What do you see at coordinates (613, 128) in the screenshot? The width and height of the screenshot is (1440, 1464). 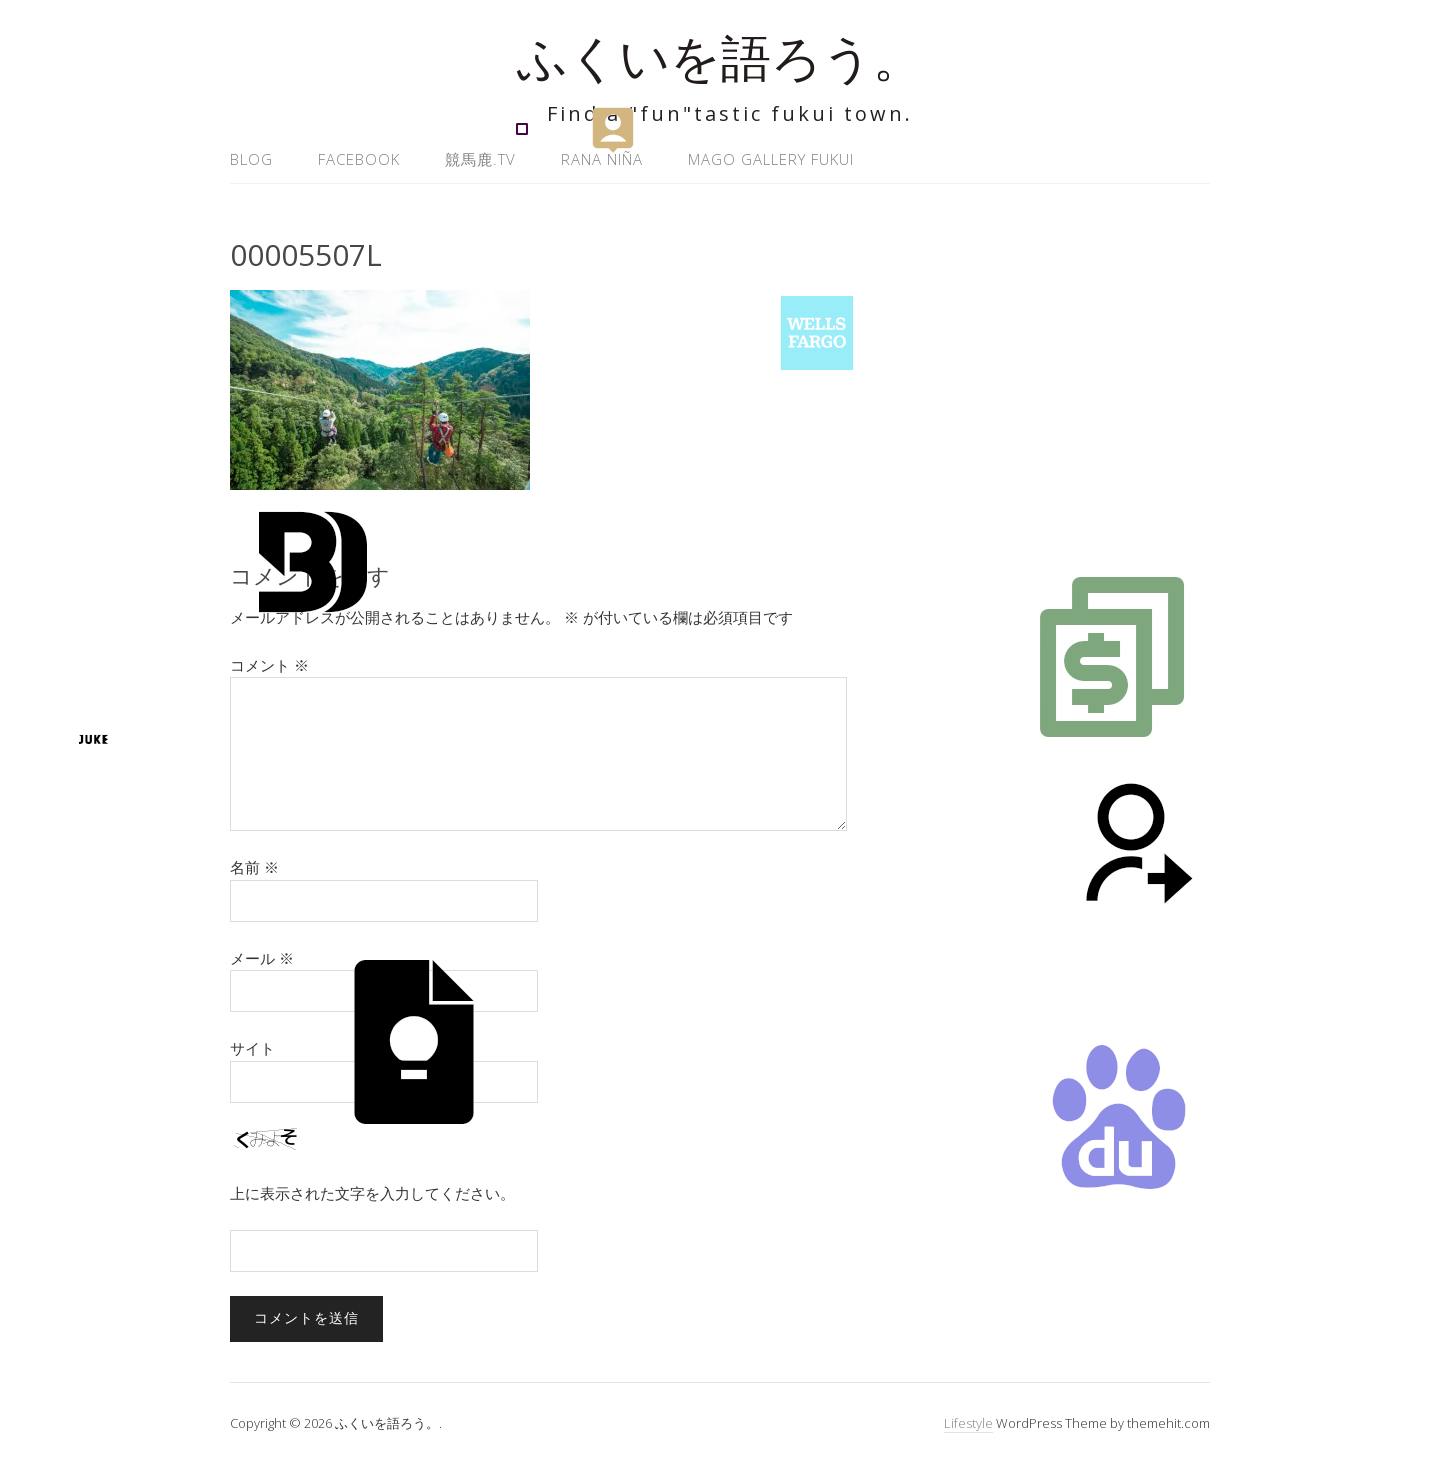 I see `view pinned contact or account` at bounding box center [613, 128].